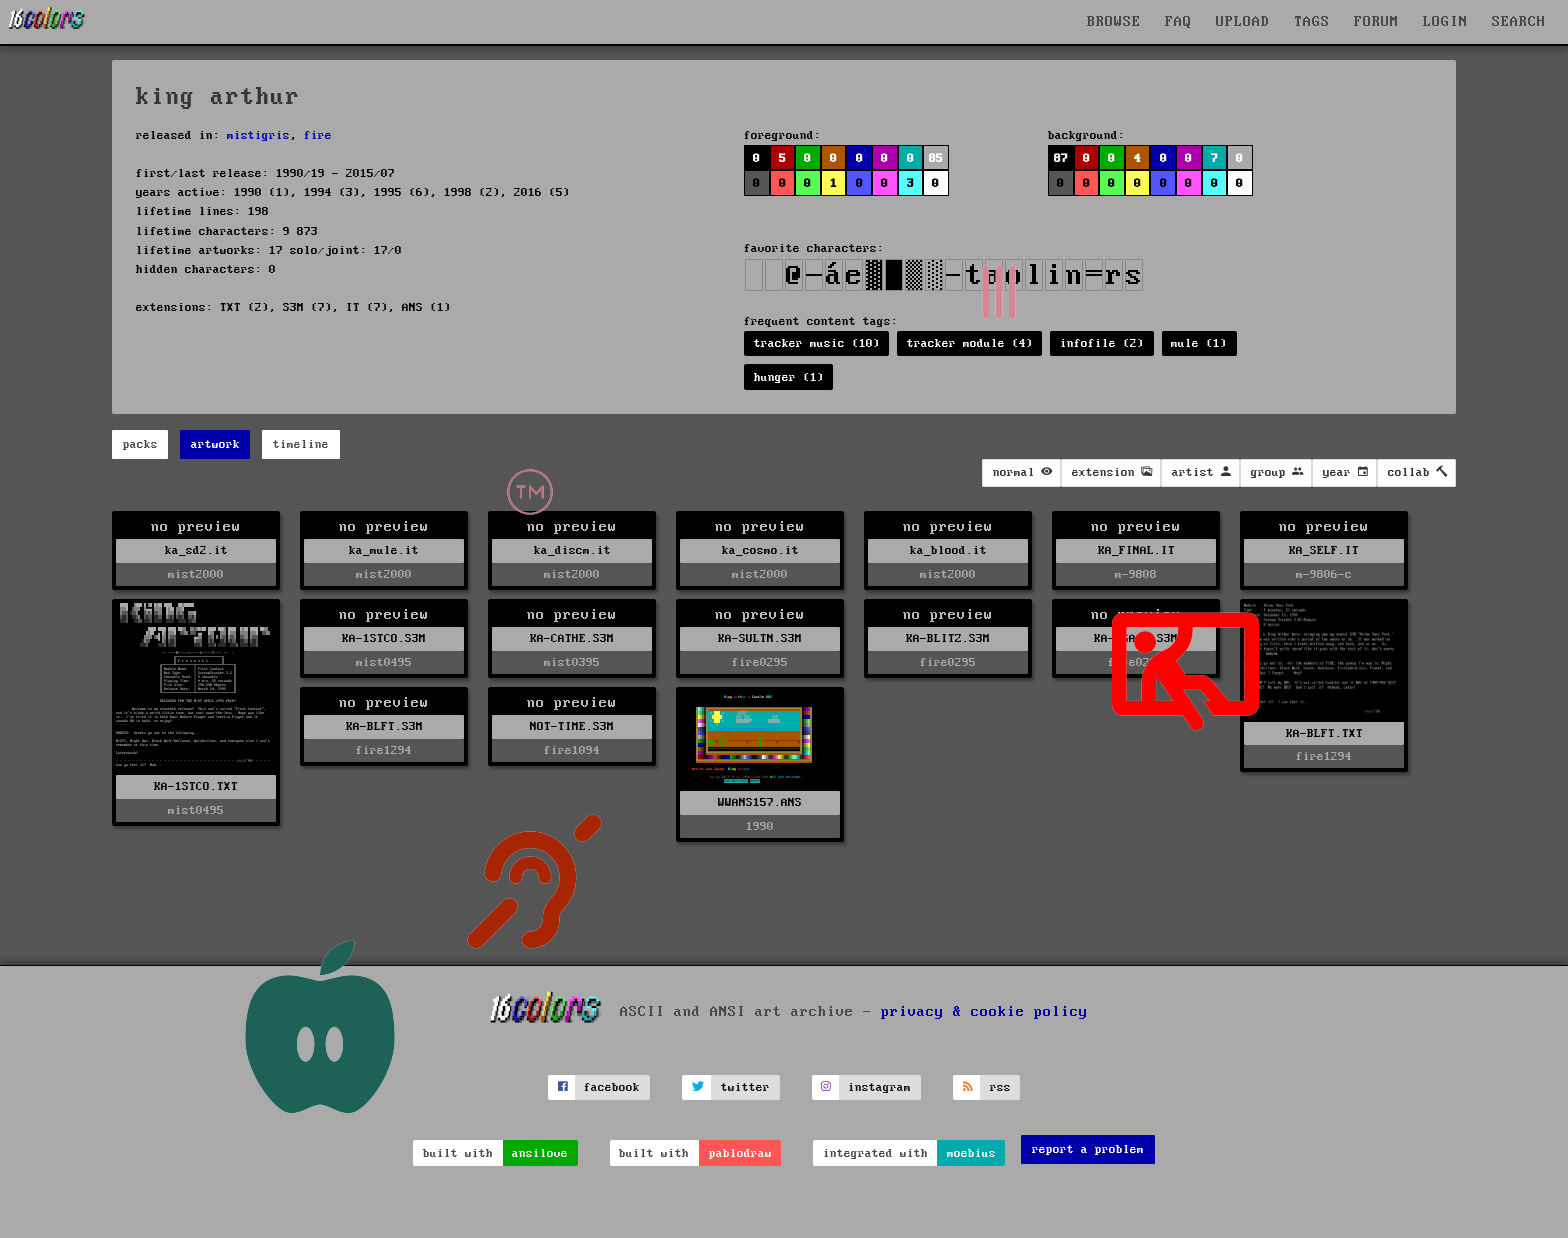  I want to click on indicates a count of three, so click(999, 292).